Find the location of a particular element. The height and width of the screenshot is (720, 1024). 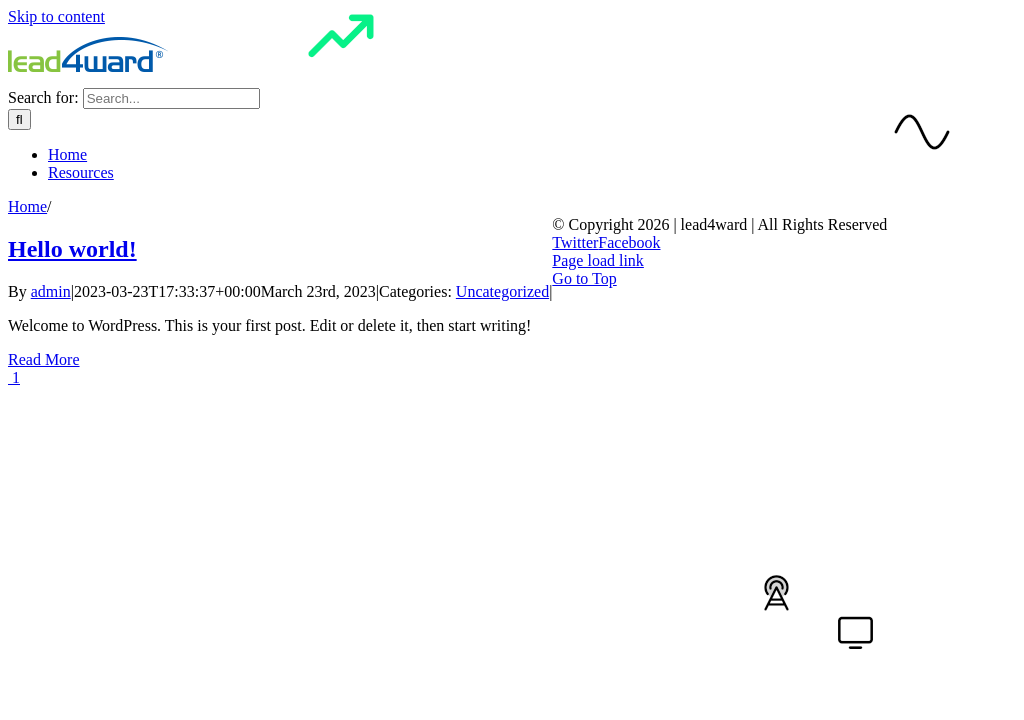

indicates cellular network signal strength is located at coordinates (776, 593).